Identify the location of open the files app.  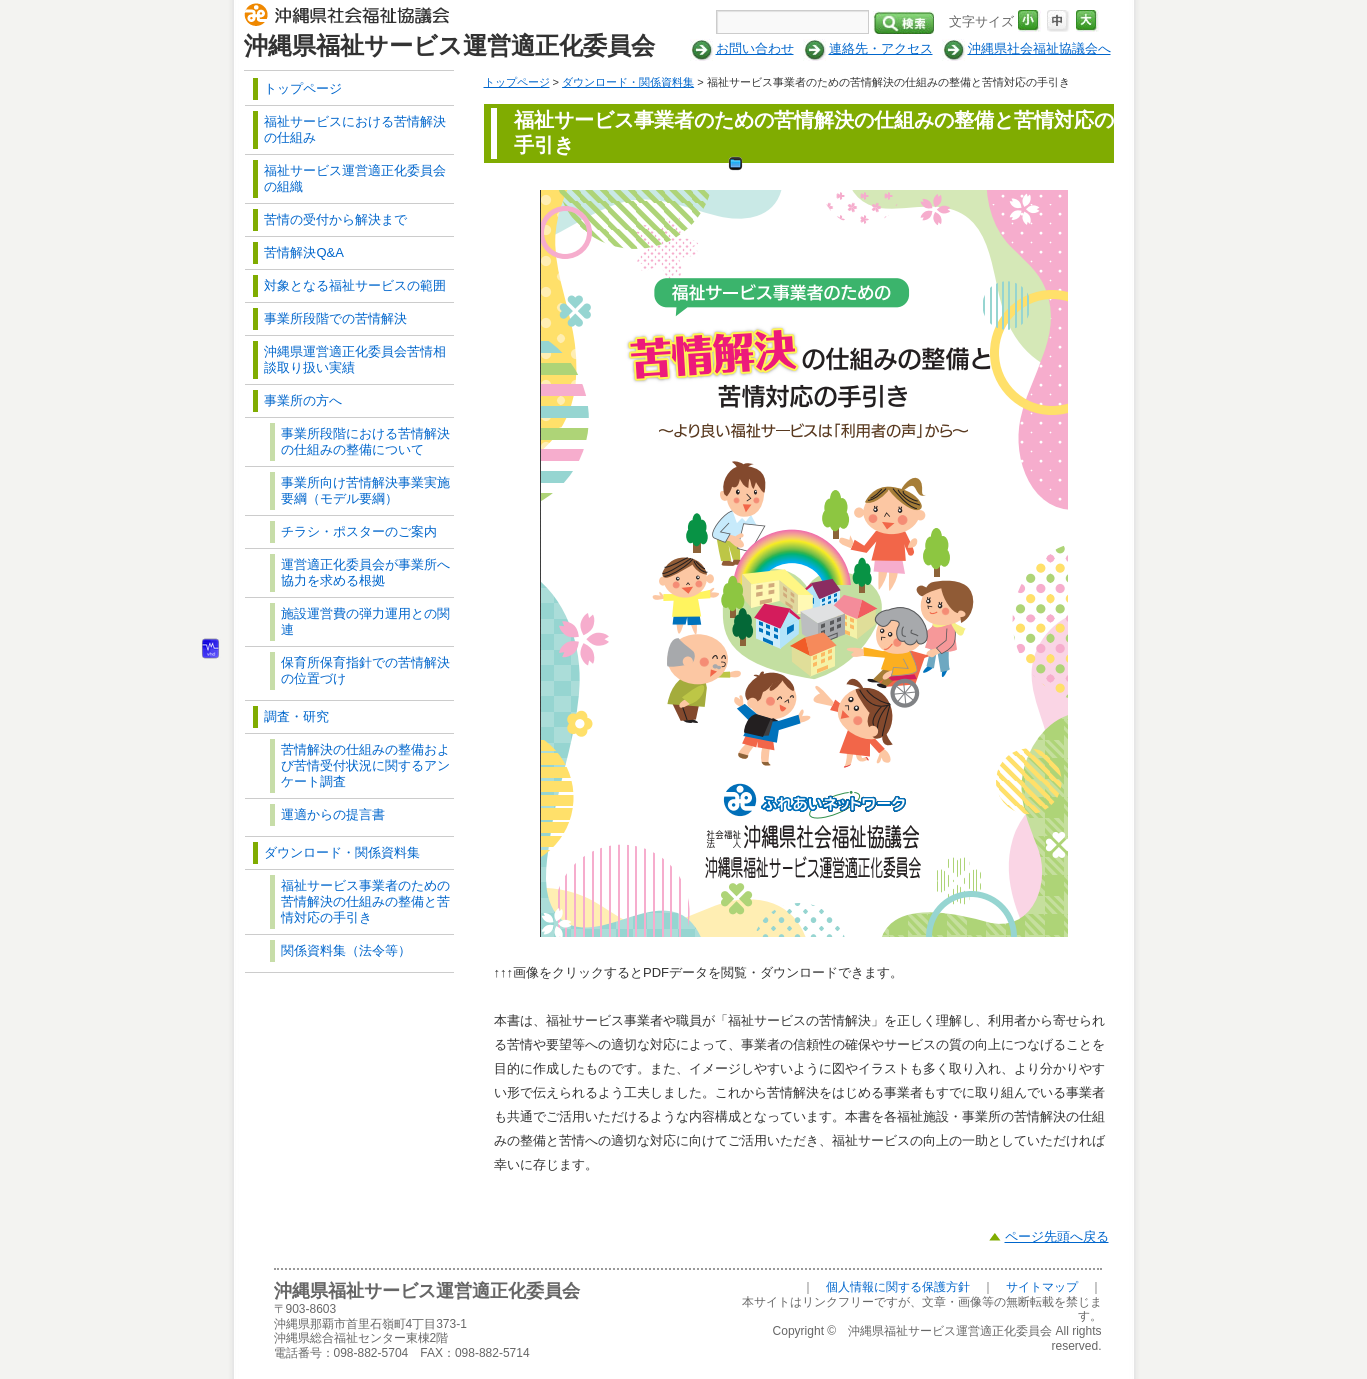
(735, 163).